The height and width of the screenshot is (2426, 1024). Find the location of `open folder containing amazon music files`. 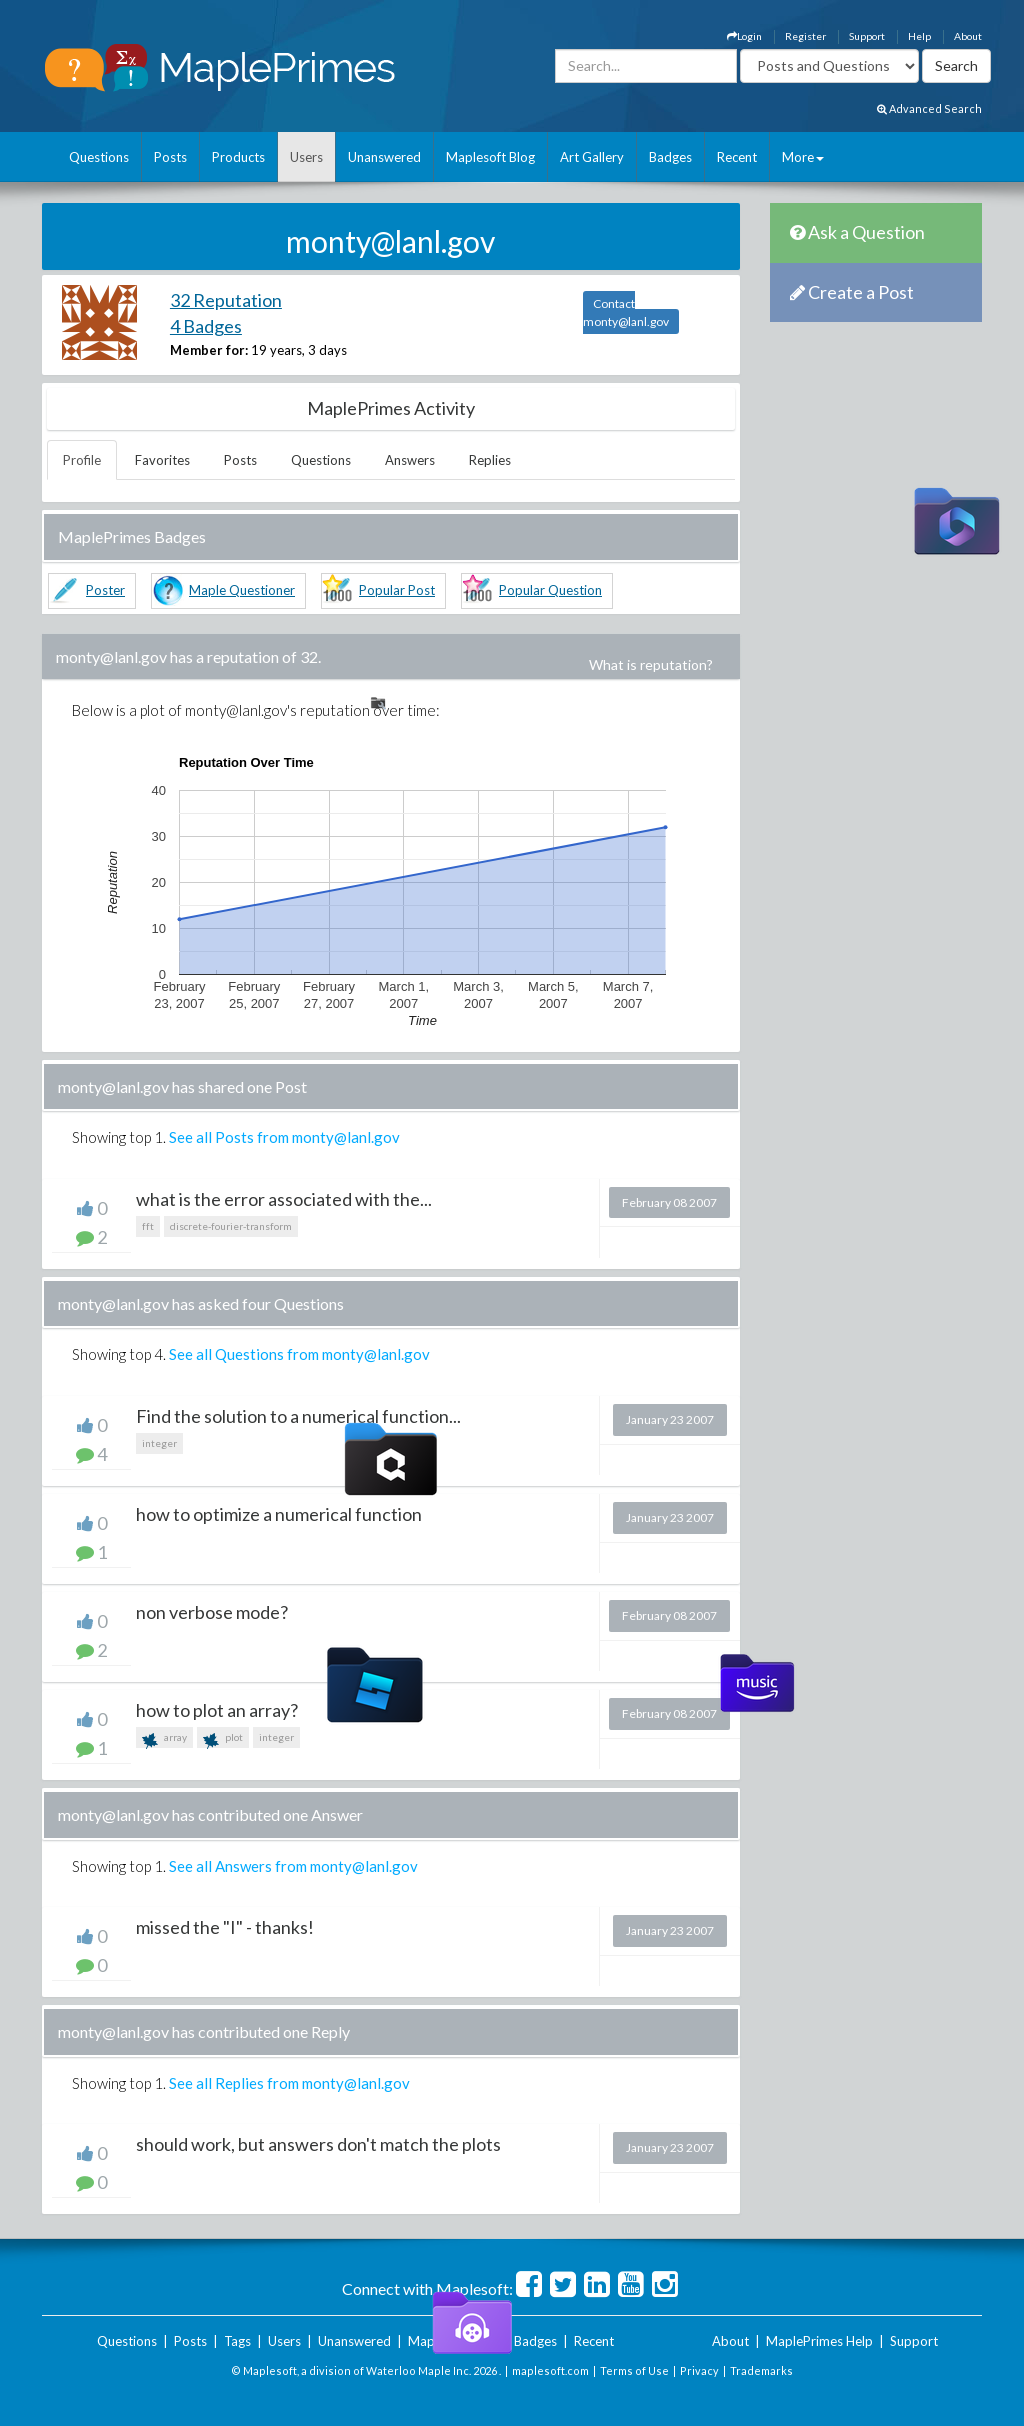

open folder containing amazon music files is located at coordinates (757, 1685).